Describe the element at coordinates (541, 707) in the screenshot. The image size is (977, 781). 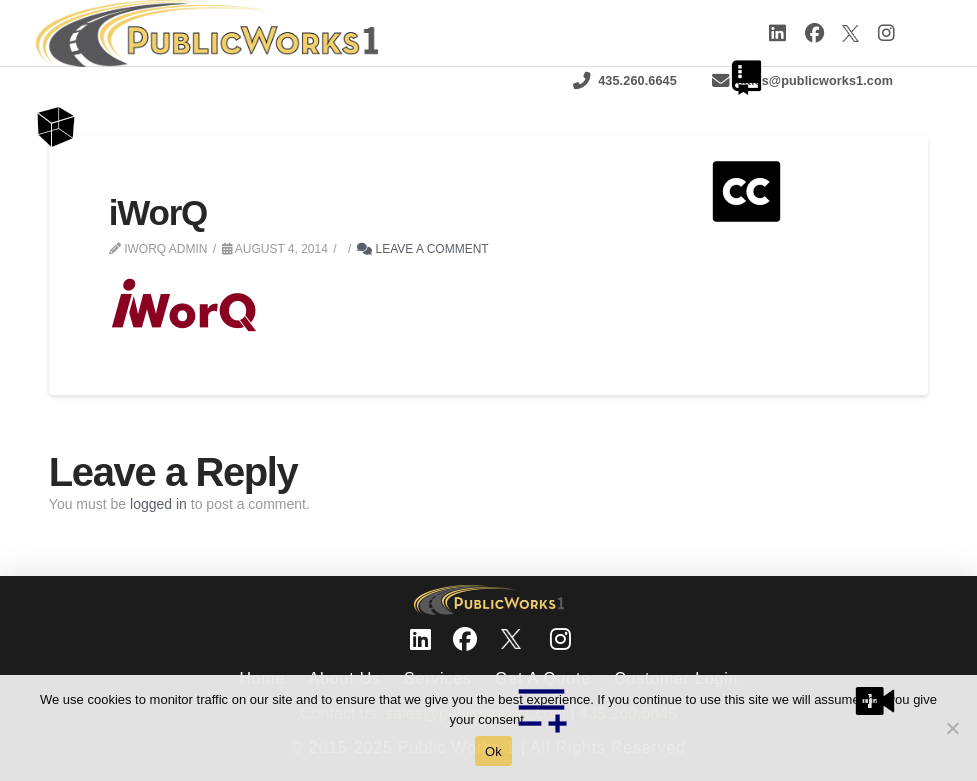
I see `add a new item to playlist` at that location.